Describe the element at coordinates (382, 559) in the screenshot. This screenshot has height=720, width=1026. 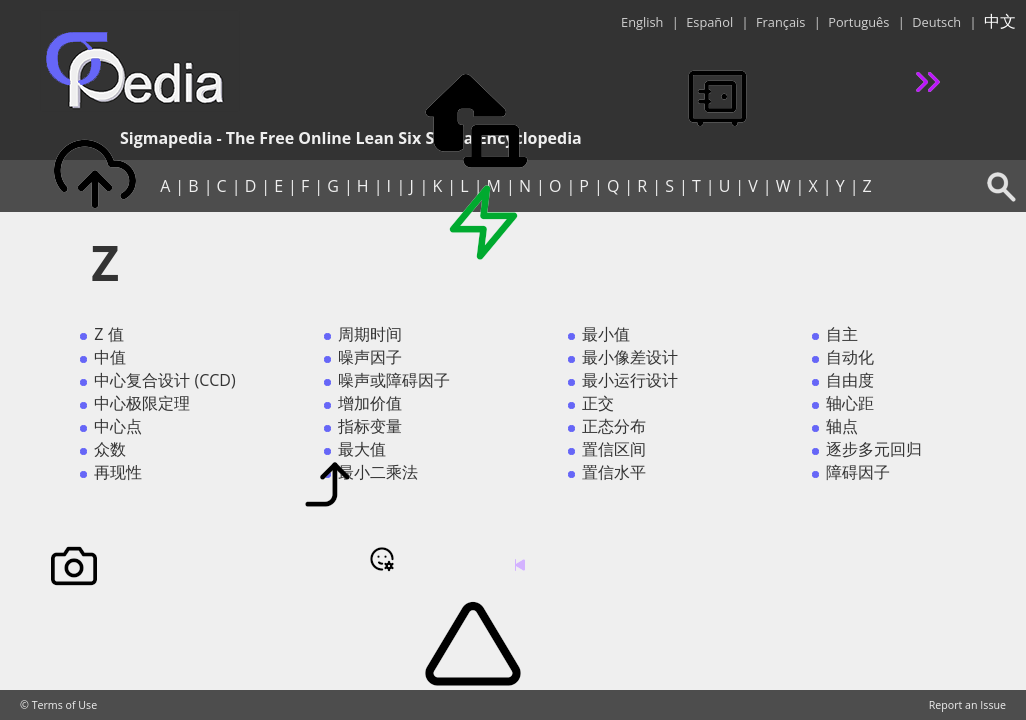
I see `customize emoji or reaction settings` at that location.